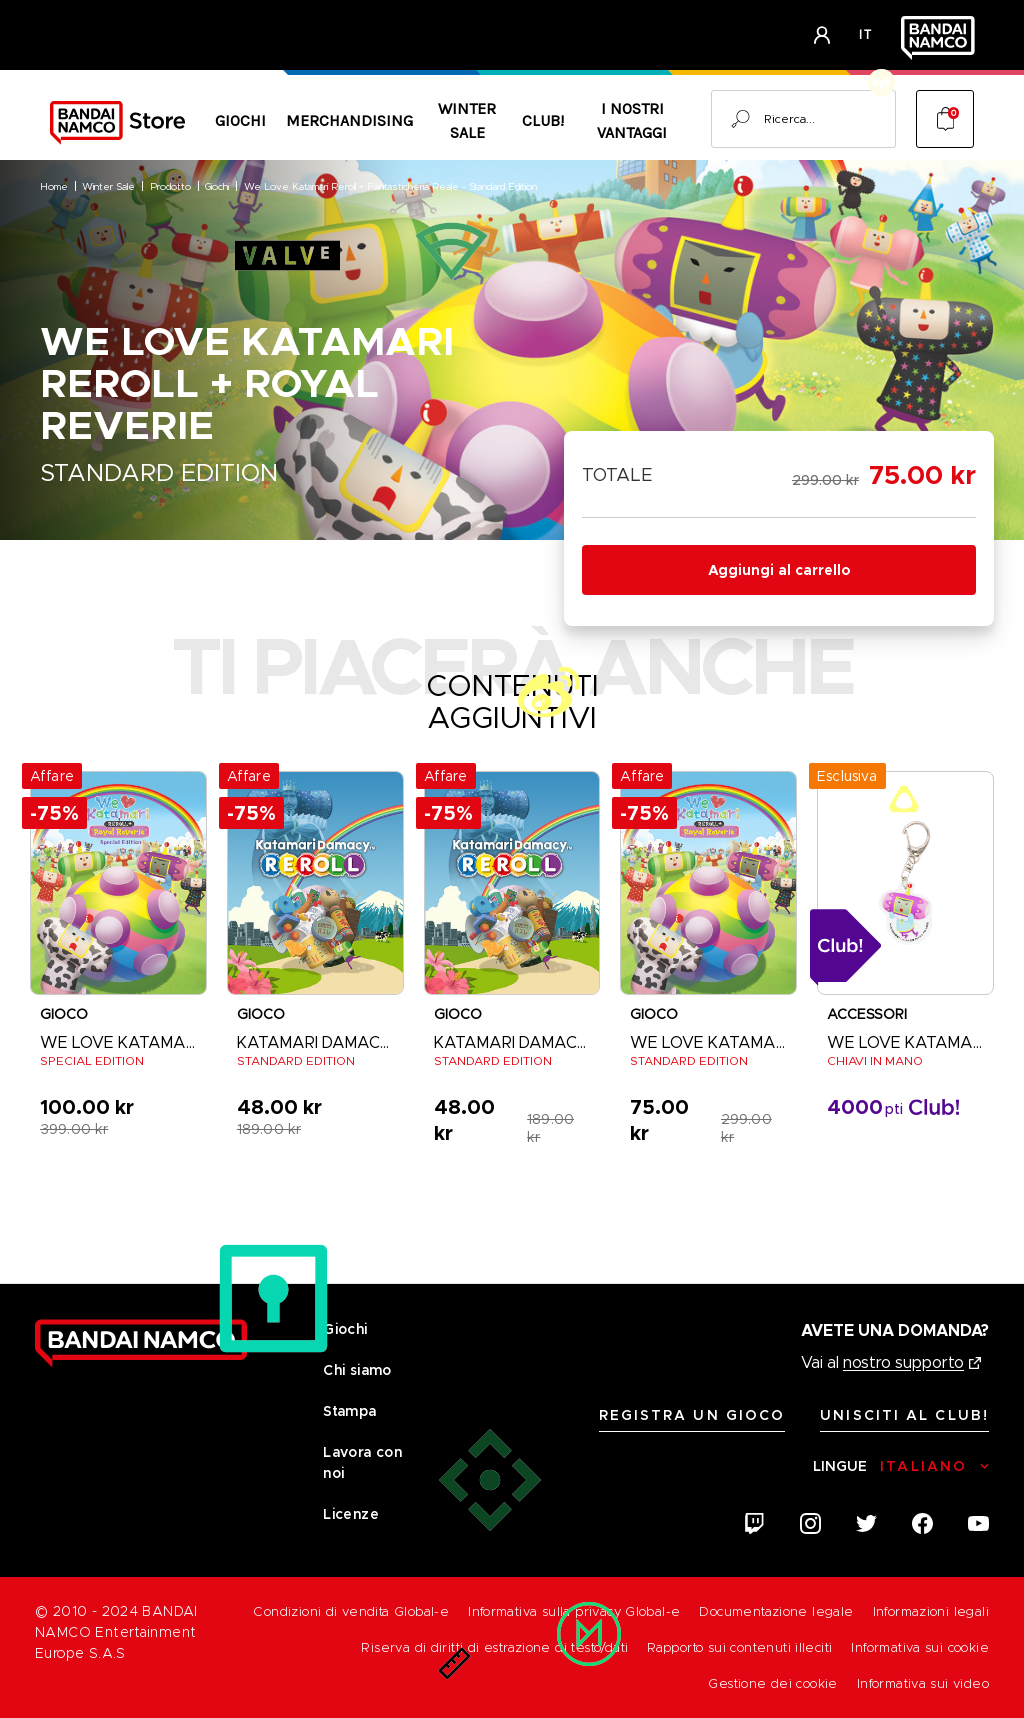 This screenshot has height=1718, width=1024. What do you see at coordinates (589, 1634) in the screenshot?
I see `osmc media center application logo` at bounding box center [589, 1634].